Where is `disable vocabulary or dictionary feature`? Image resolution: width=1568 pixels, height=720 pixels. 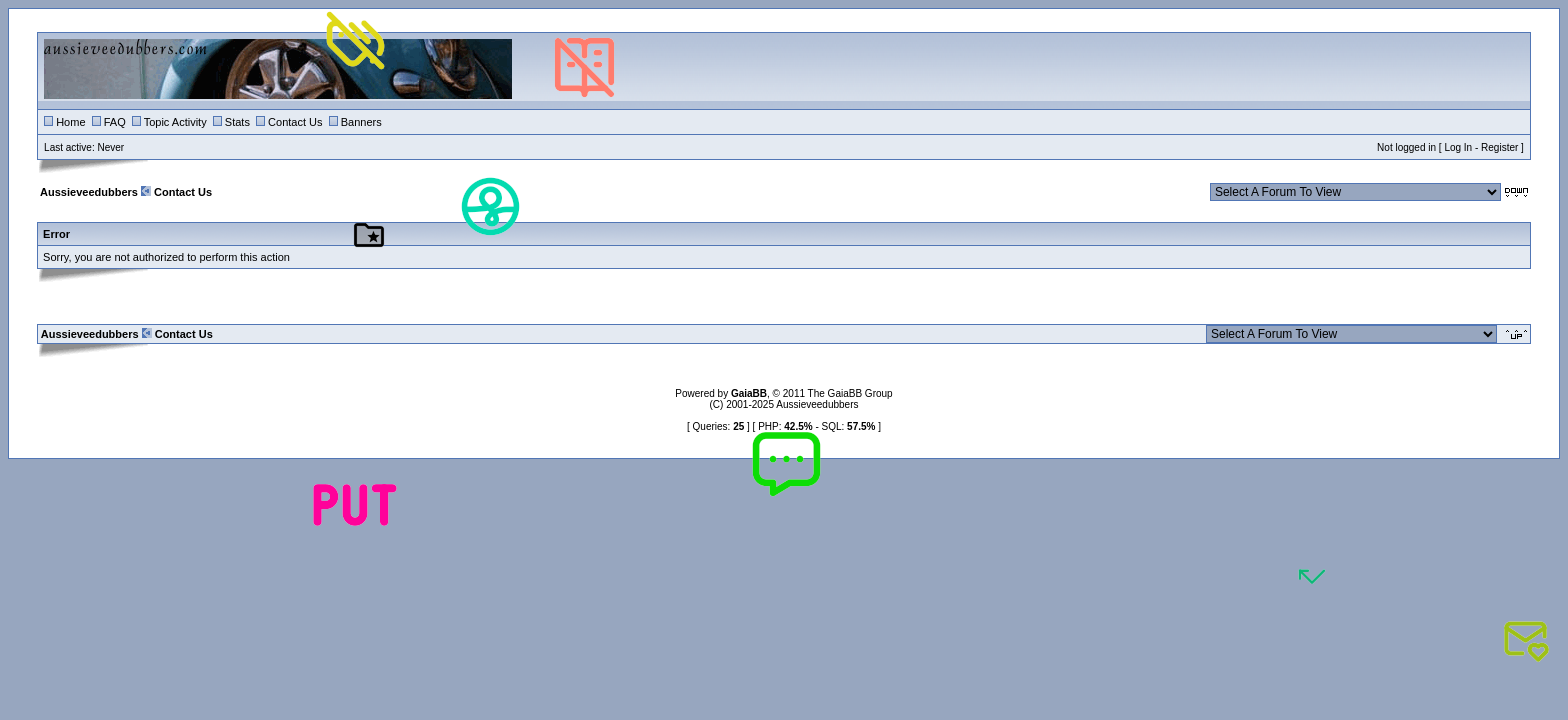 disable vocabulary or dictionary feature is located at coordinates (584, 67).